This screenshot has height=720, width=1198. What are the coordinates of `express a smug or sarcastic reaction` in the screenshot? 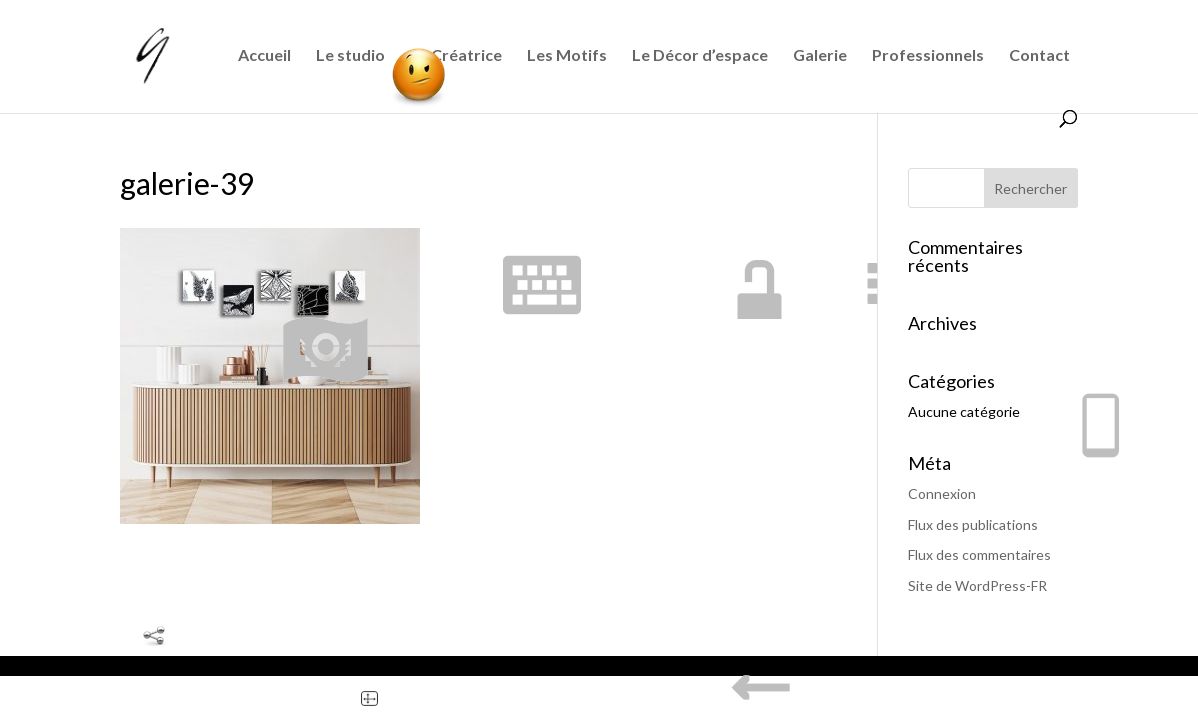 It's located at (419, 77).